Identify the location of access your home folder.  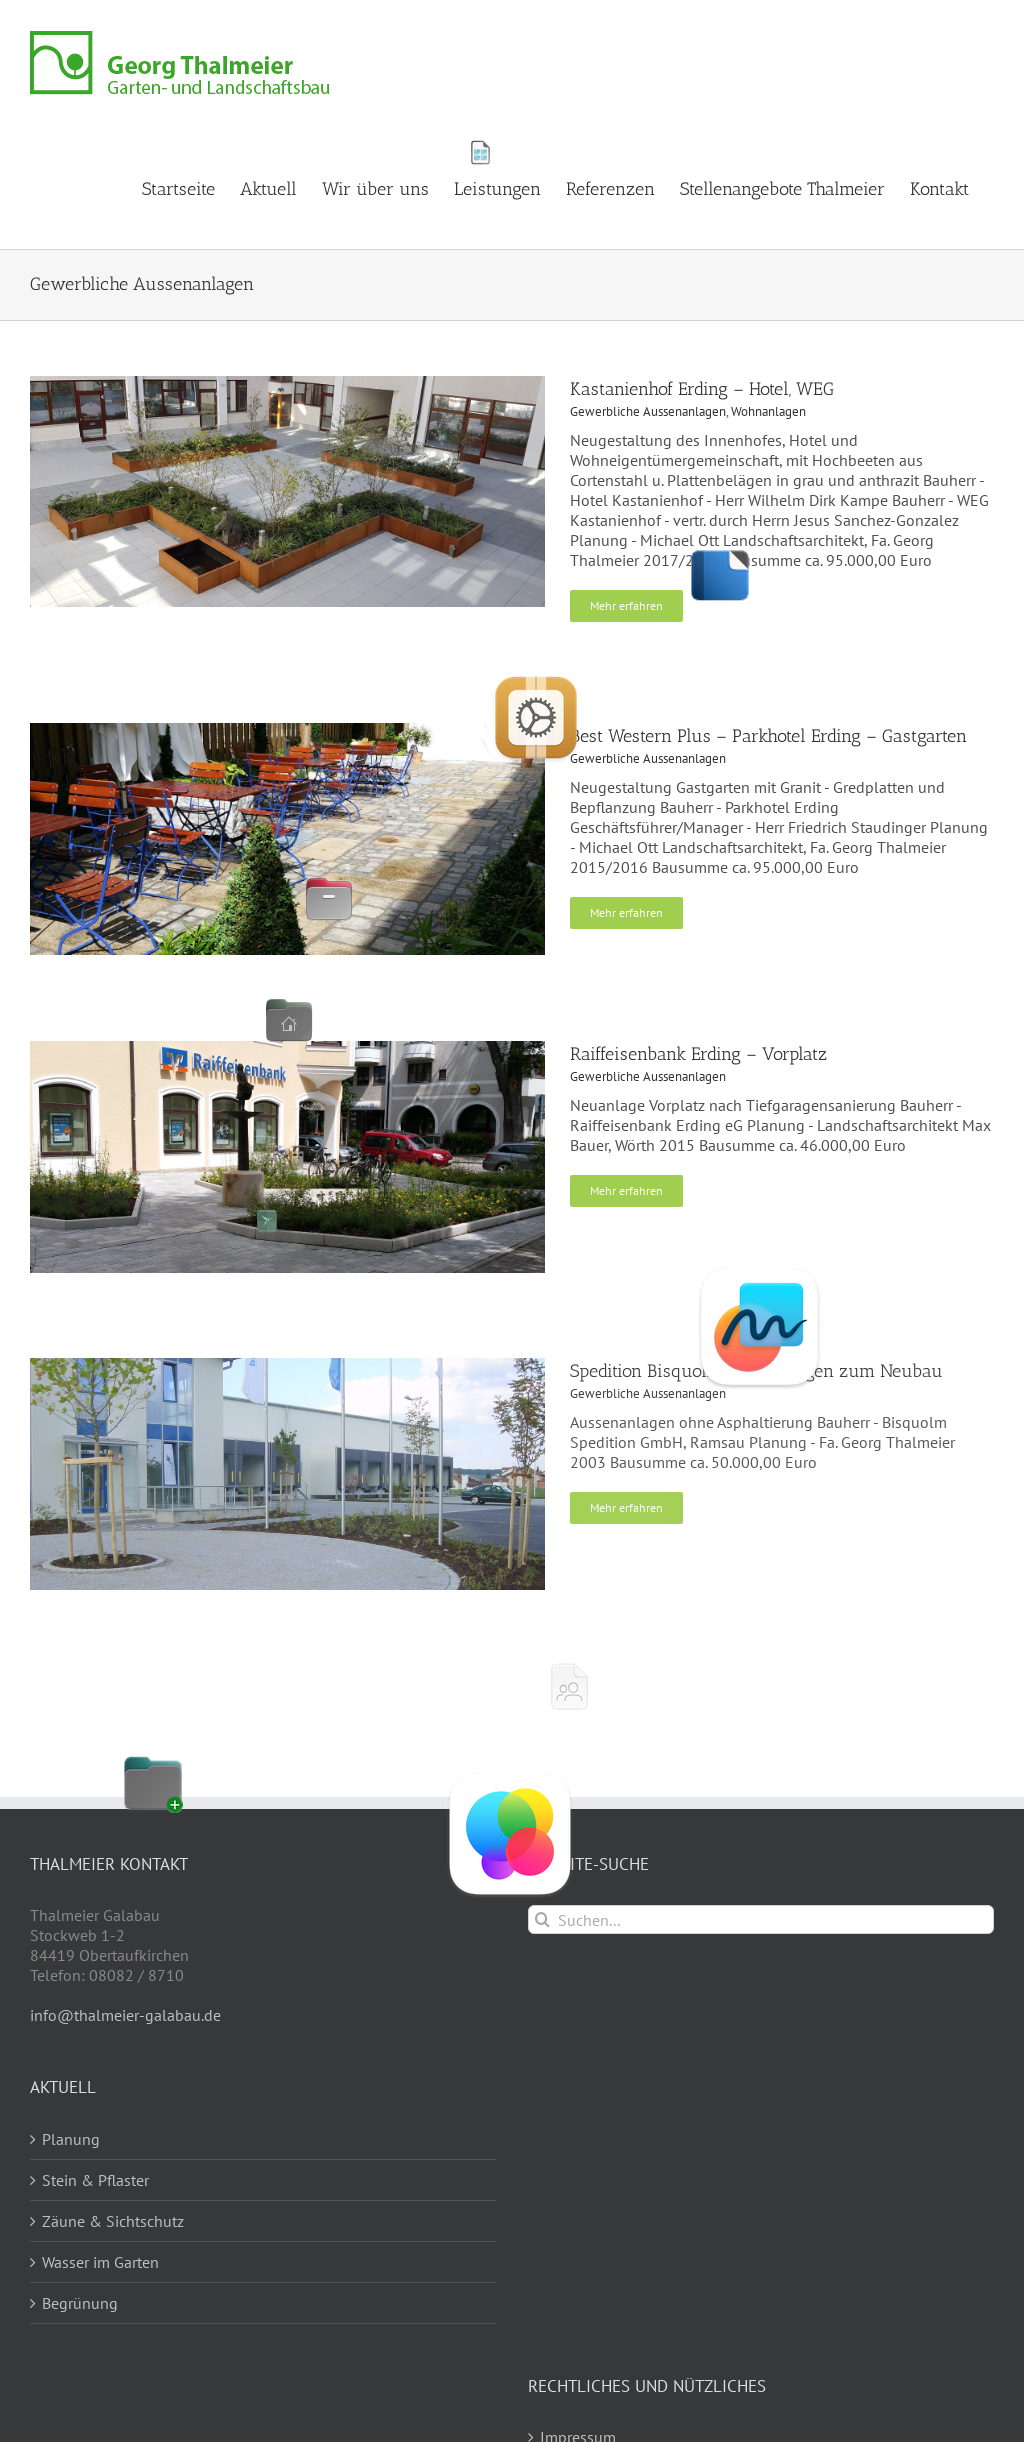
(289, 1020).